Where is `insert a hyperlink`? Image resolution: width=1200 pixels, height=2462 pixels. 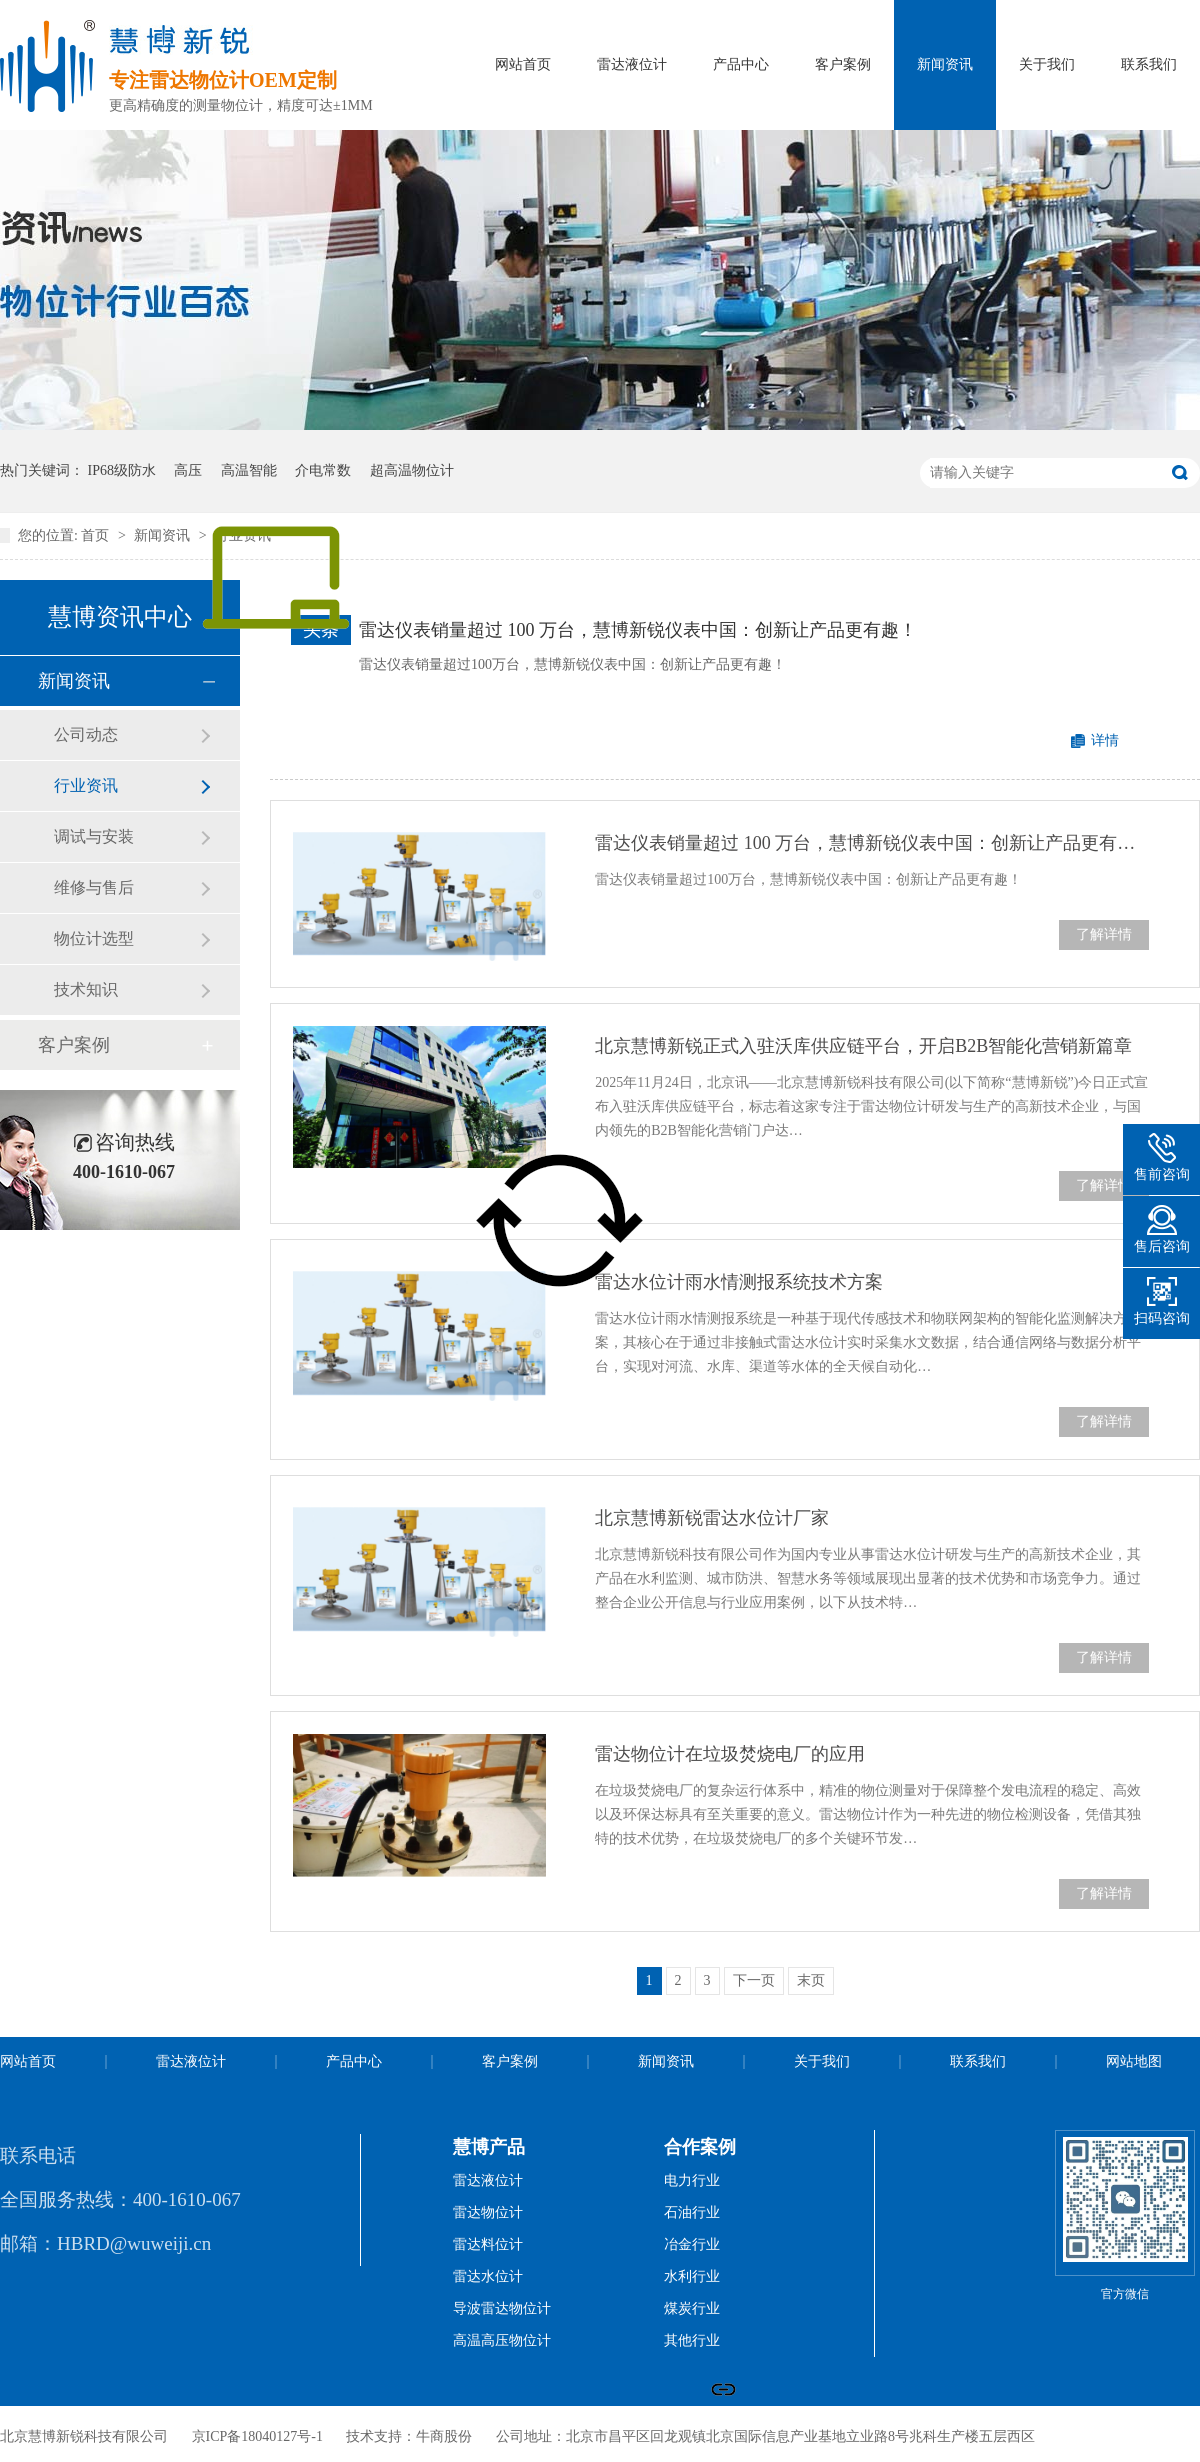
insert a hyperlink is located at coordinates (723, 2389).